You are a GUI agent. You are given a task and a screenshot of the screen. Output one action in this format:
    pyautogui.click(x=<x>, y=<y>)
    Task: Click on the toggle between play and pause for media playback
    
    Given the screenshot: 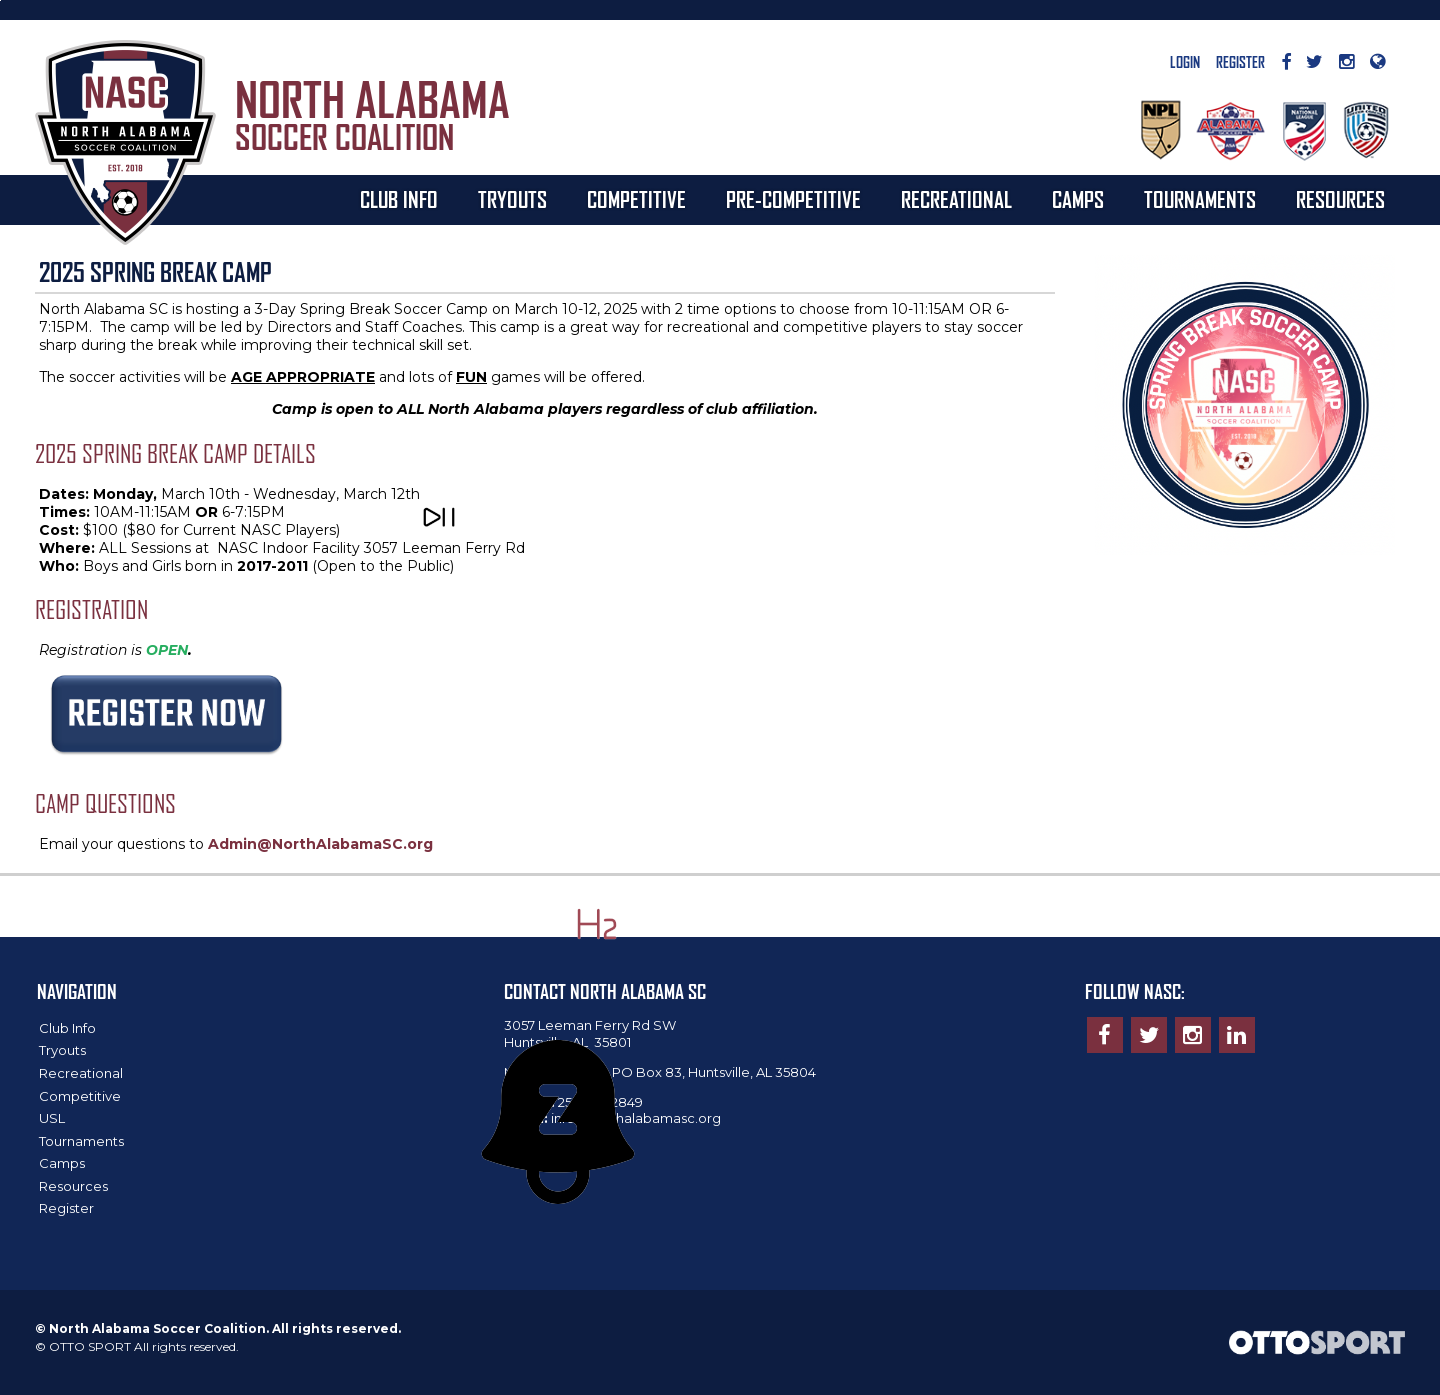 What is the action you would take?
    pyautogui.click(x=439, y=516)
    